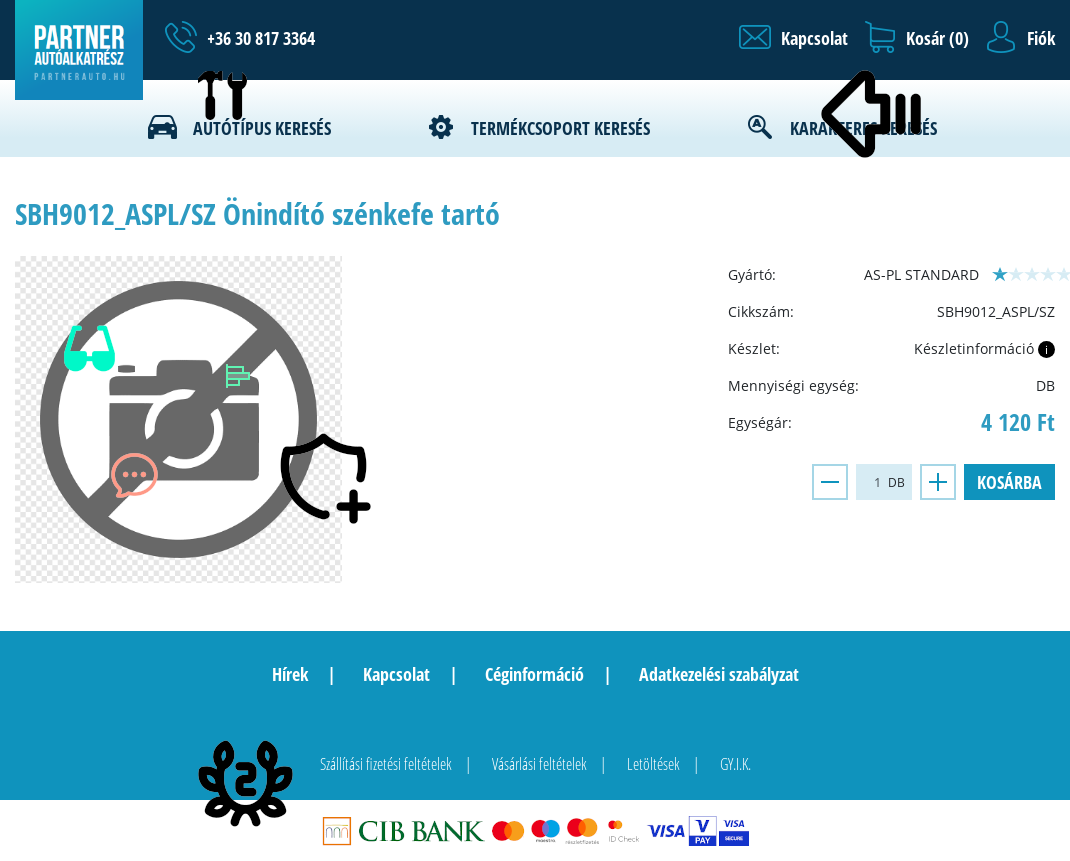 The width and height of the screenshot is (1070, 861). I want to click on enable reading mode, so click(89, 348).